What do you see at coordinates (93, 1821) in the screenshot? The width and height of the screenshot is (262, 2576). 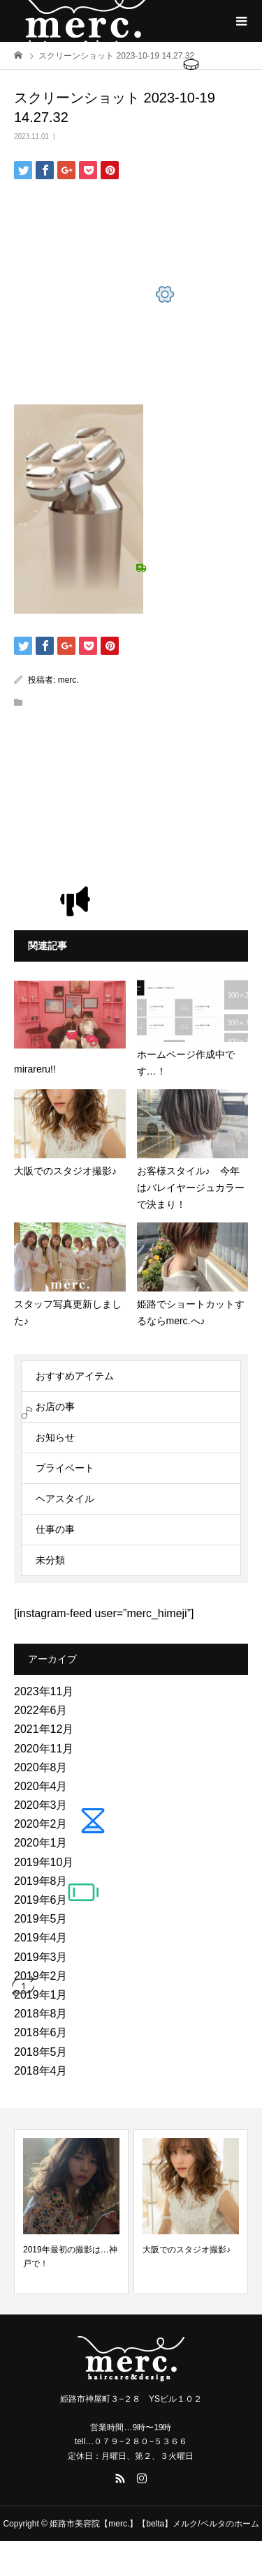 I see `indicates time is running low` at bounding box center [93, 1821].